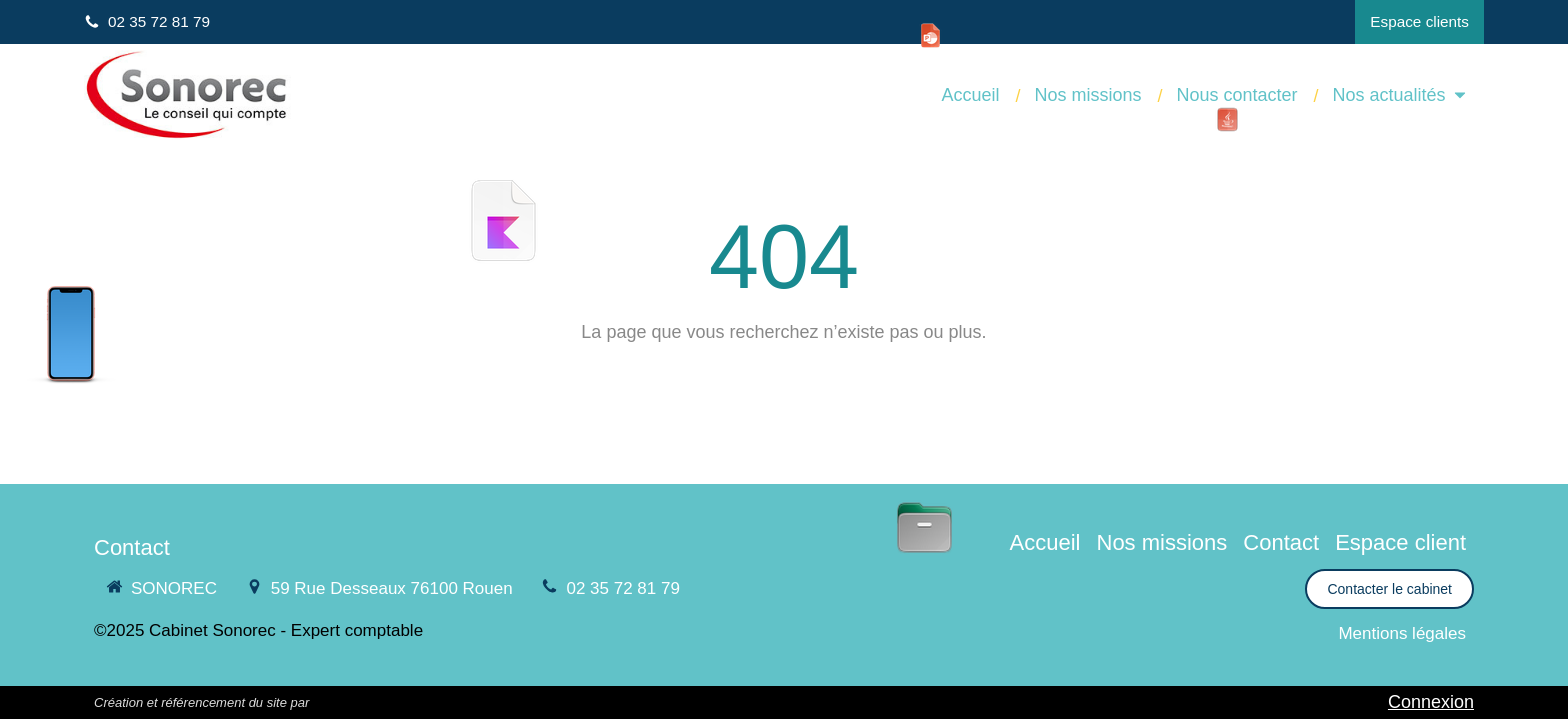 The image size is (1568, 720). I want to click on microsoft powerpoint file, so click(930, 35).